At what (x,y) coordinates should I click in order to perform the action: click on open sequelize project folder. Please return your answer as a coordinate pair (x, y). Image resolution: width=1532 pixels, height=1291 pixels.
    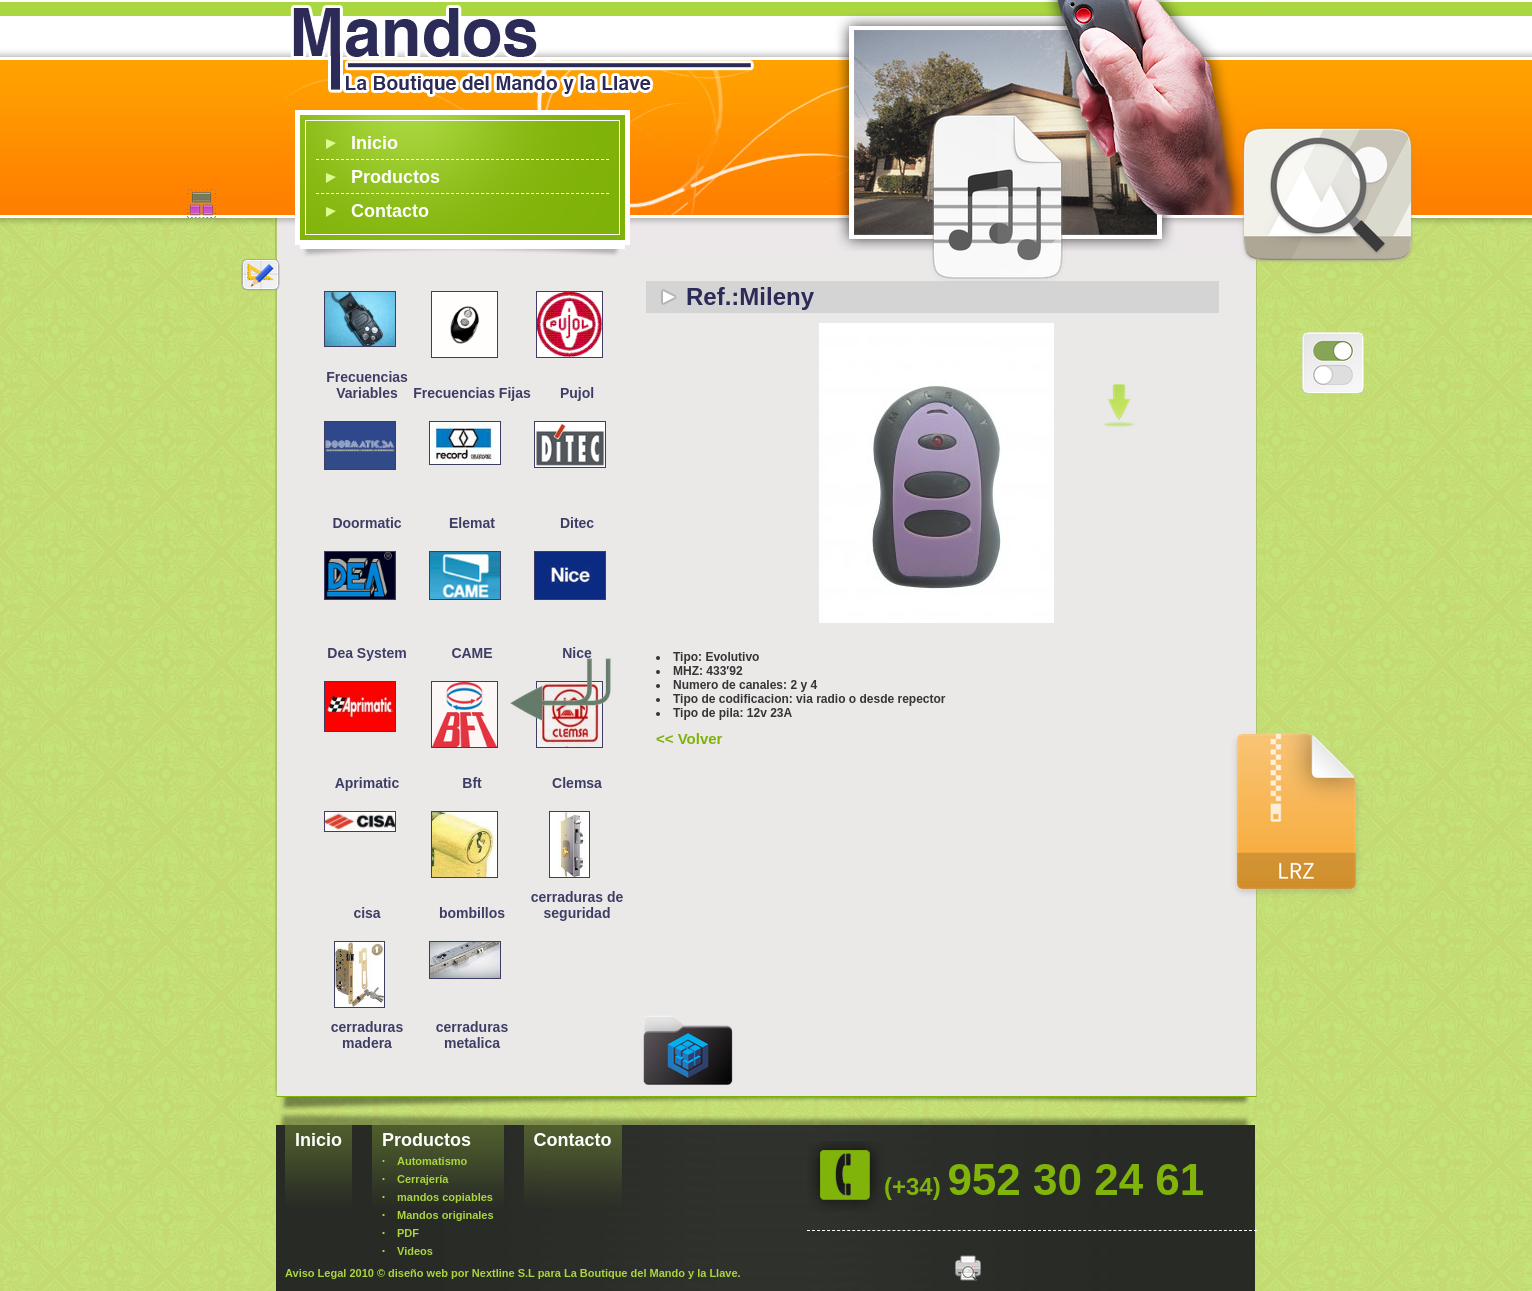
    Looking at the image, I should click on (687, 1052).